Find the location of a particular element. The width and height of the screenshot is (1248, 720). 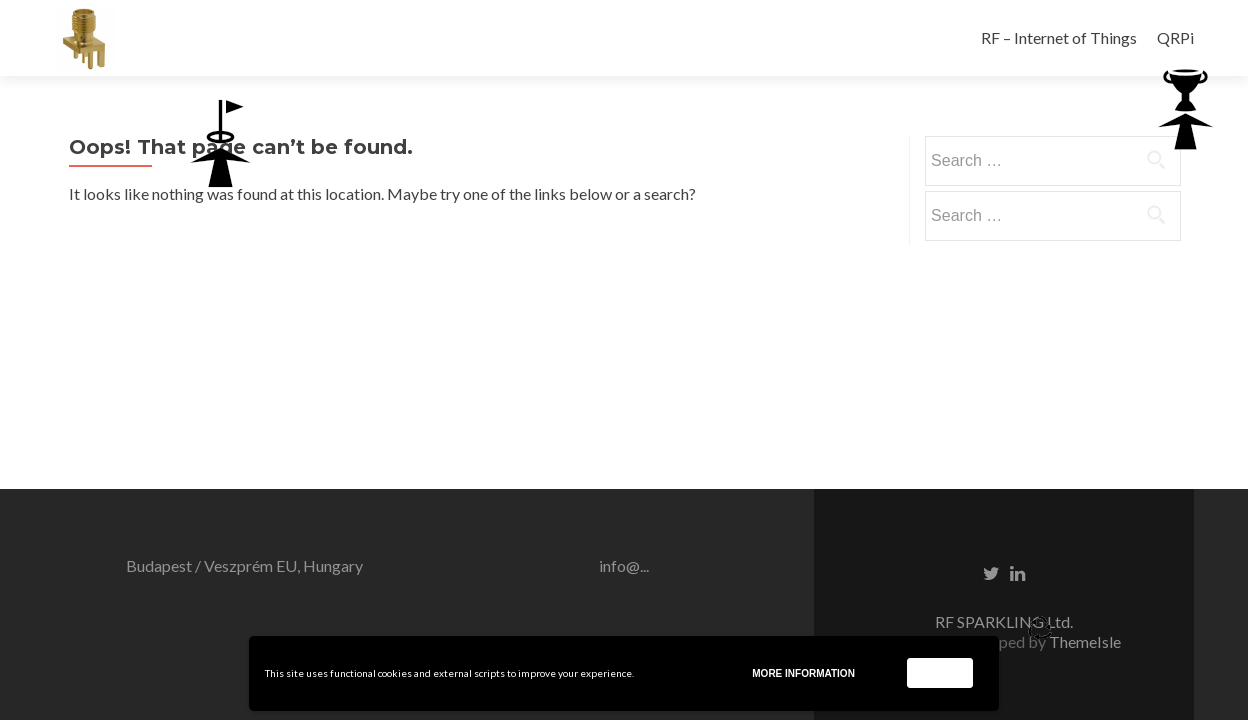

view achievement goals is located at coordinates (1185, 109).